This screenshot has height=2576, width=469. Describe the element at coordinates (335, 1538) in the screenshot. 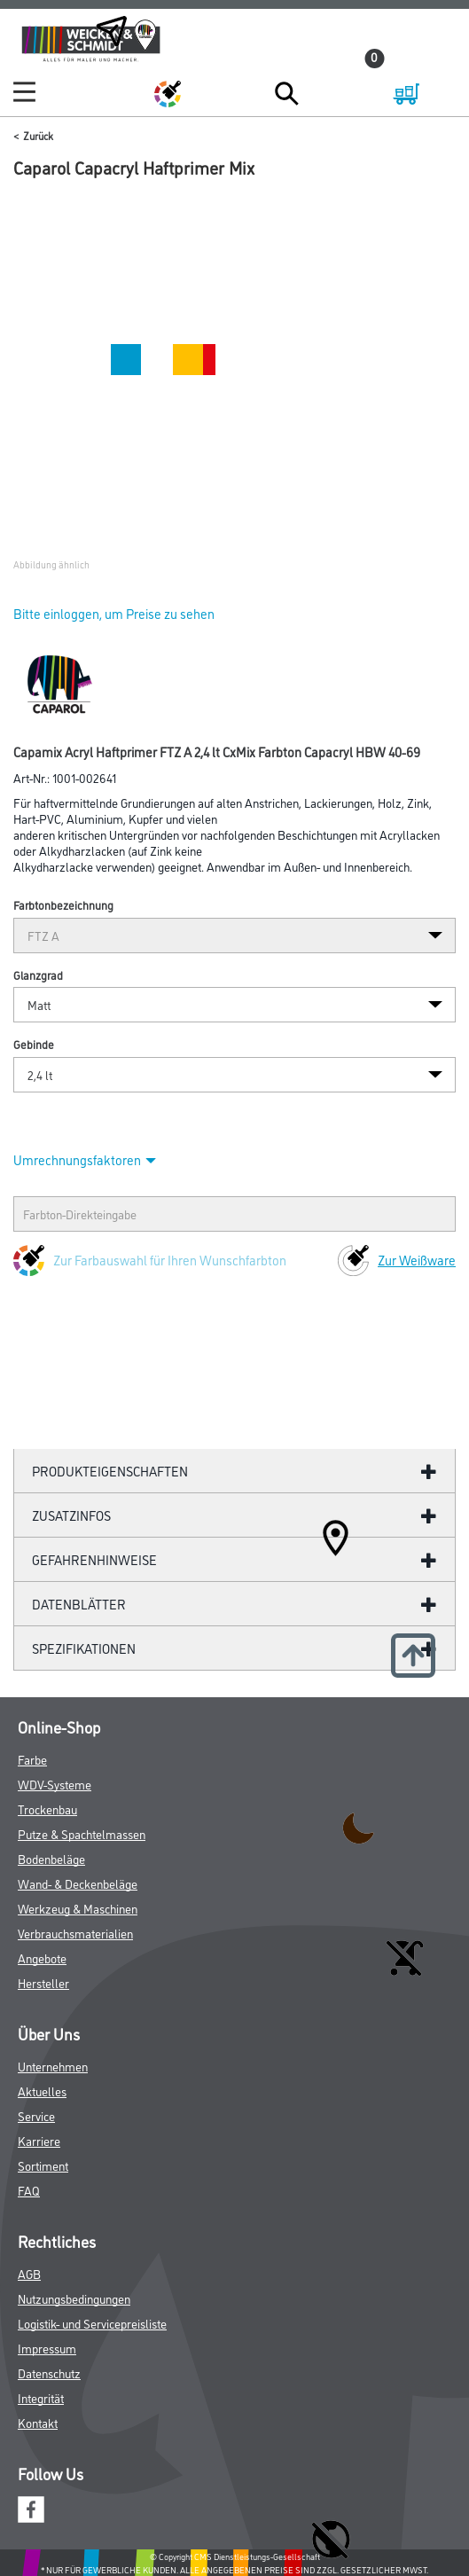

I see `view current location on map` at that location.